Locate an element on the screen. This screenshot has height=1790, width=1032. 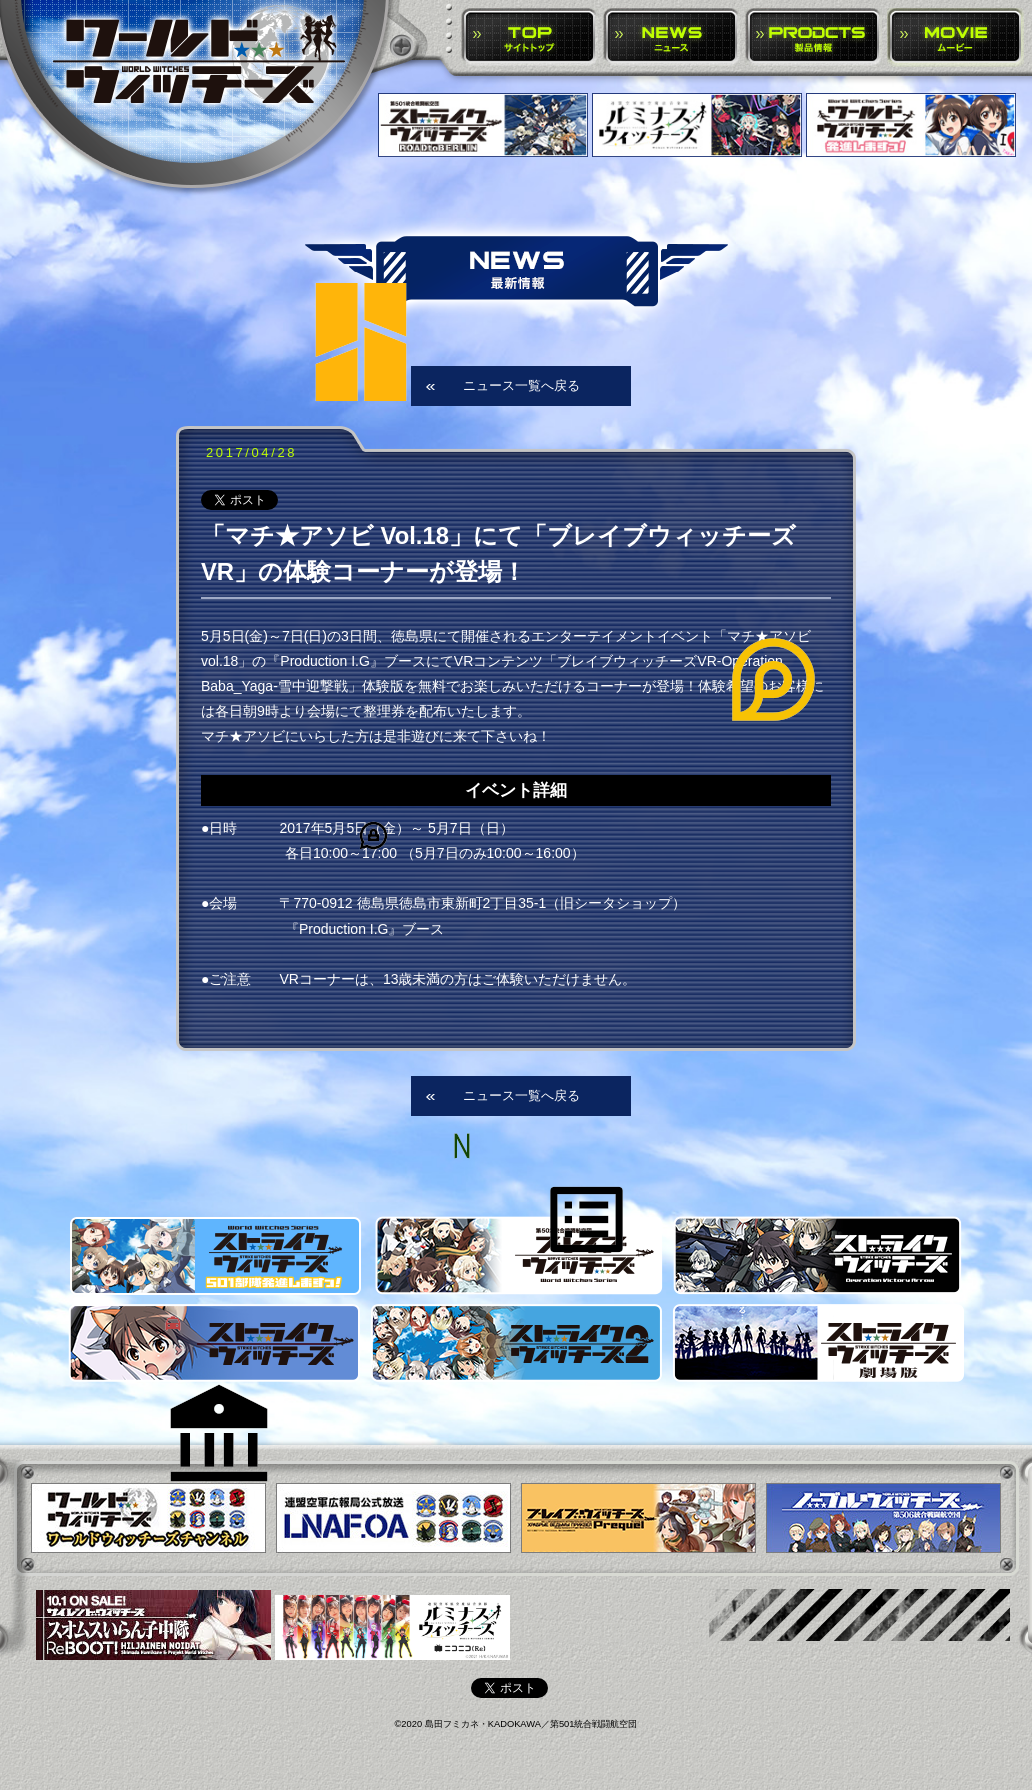
open microsoft loop app is located at coordinates (773, 679).